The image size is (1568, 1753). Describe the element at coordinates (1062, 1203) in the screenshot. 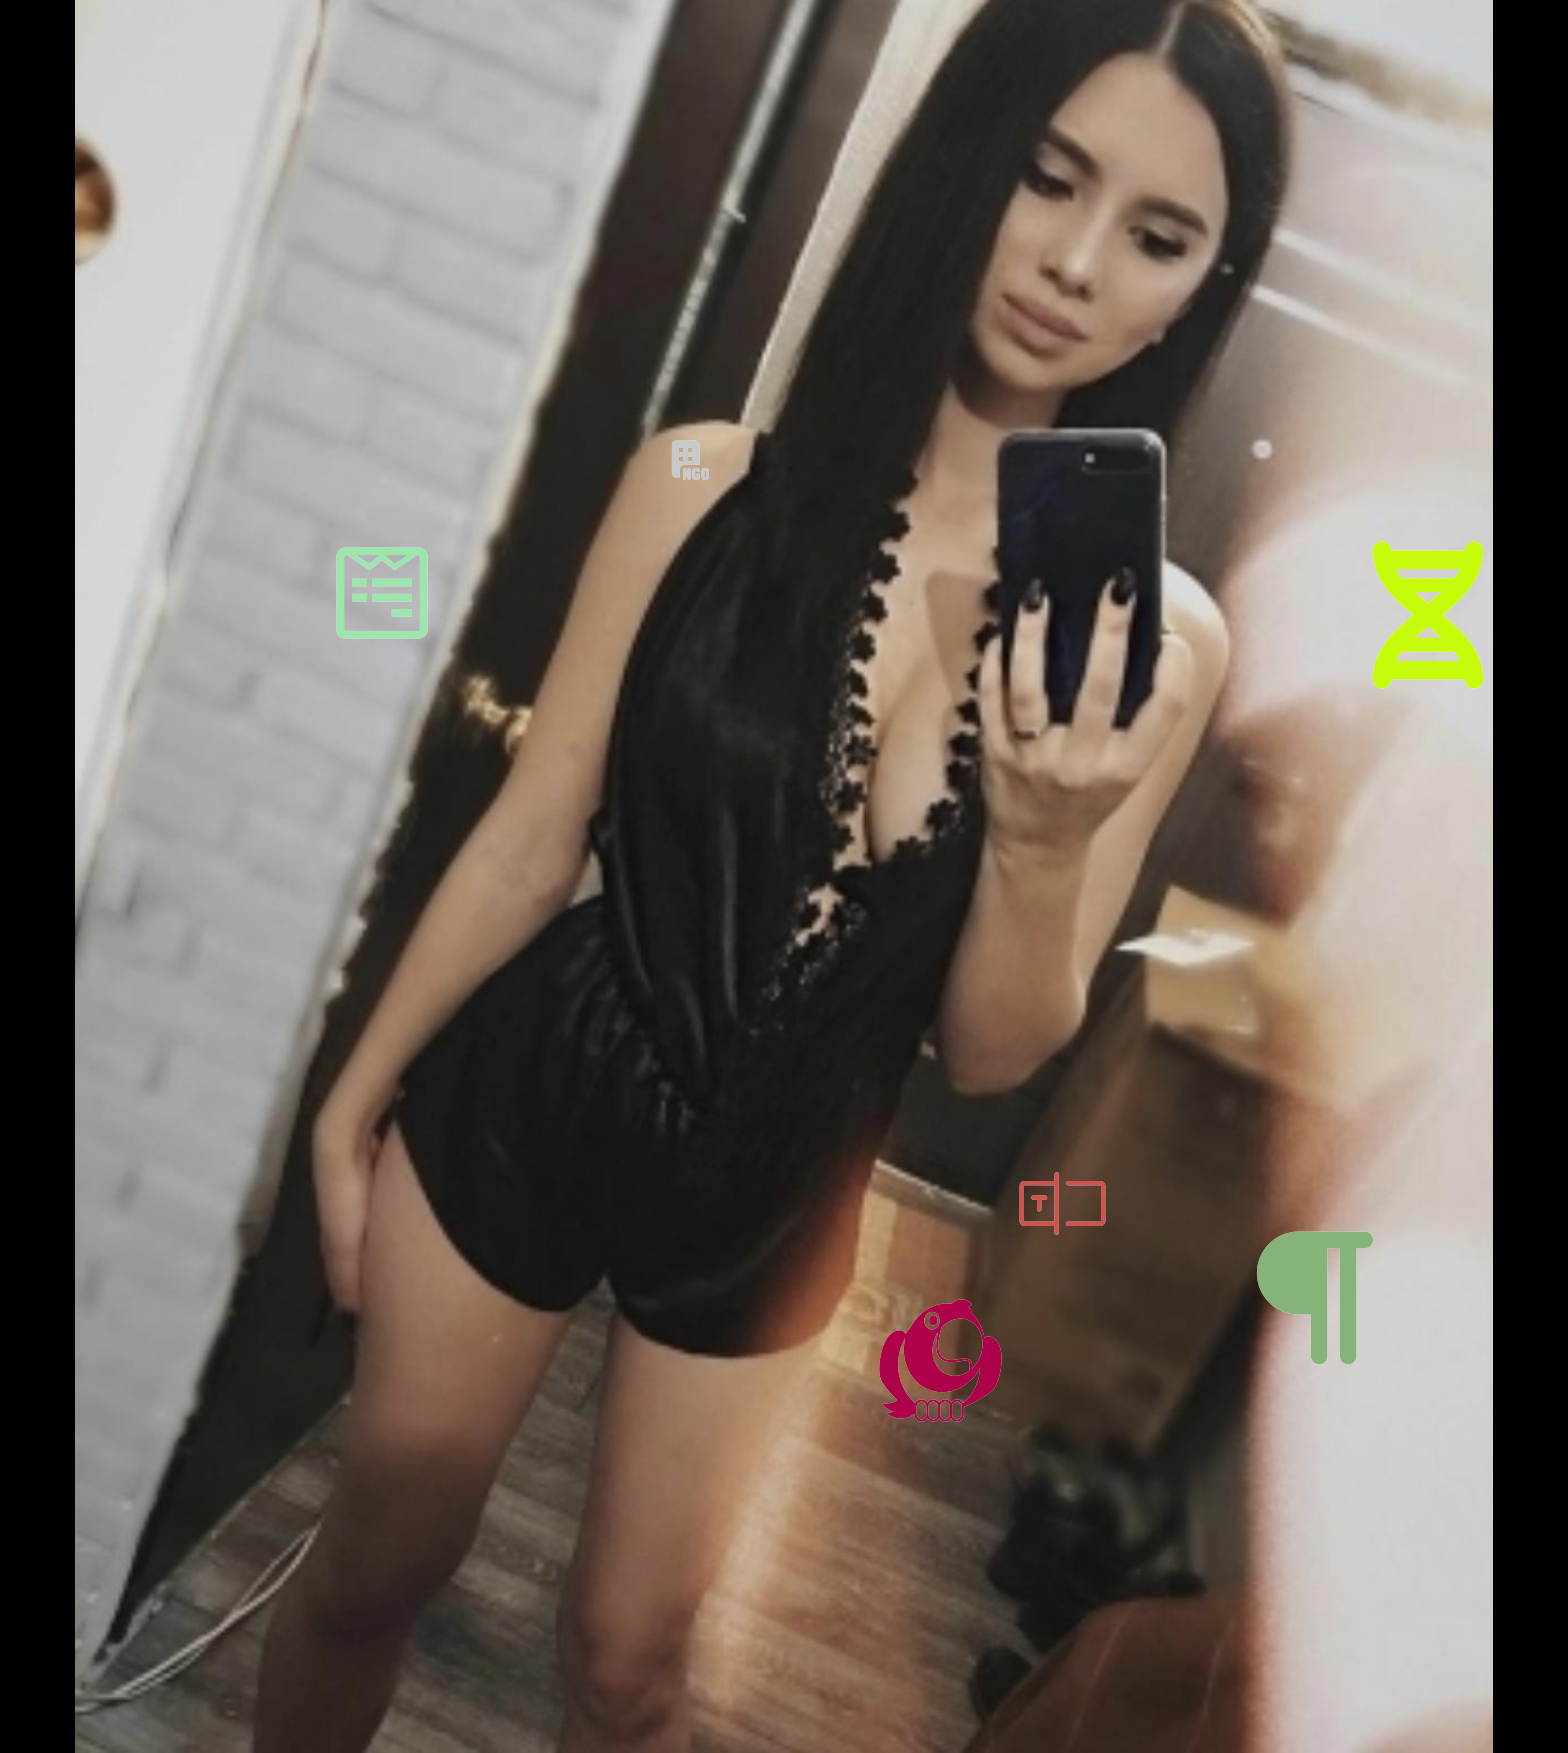

I see `enter or edit text in a text field` at that location.